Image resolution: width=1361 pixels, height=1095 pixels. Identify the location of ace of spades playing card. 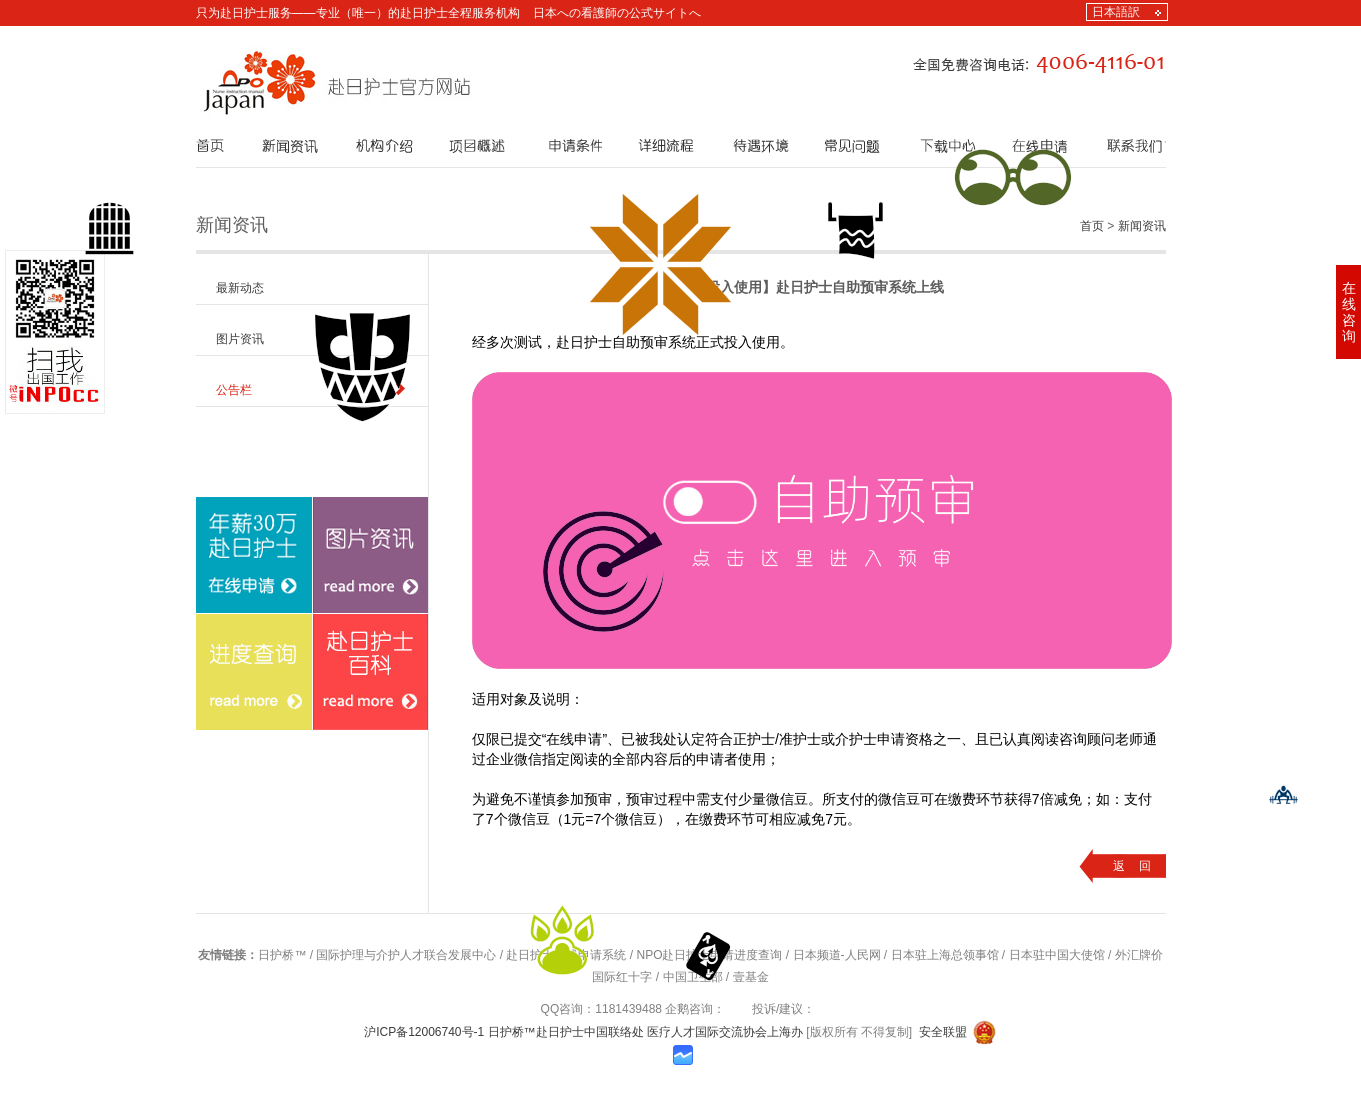
(708, 956).